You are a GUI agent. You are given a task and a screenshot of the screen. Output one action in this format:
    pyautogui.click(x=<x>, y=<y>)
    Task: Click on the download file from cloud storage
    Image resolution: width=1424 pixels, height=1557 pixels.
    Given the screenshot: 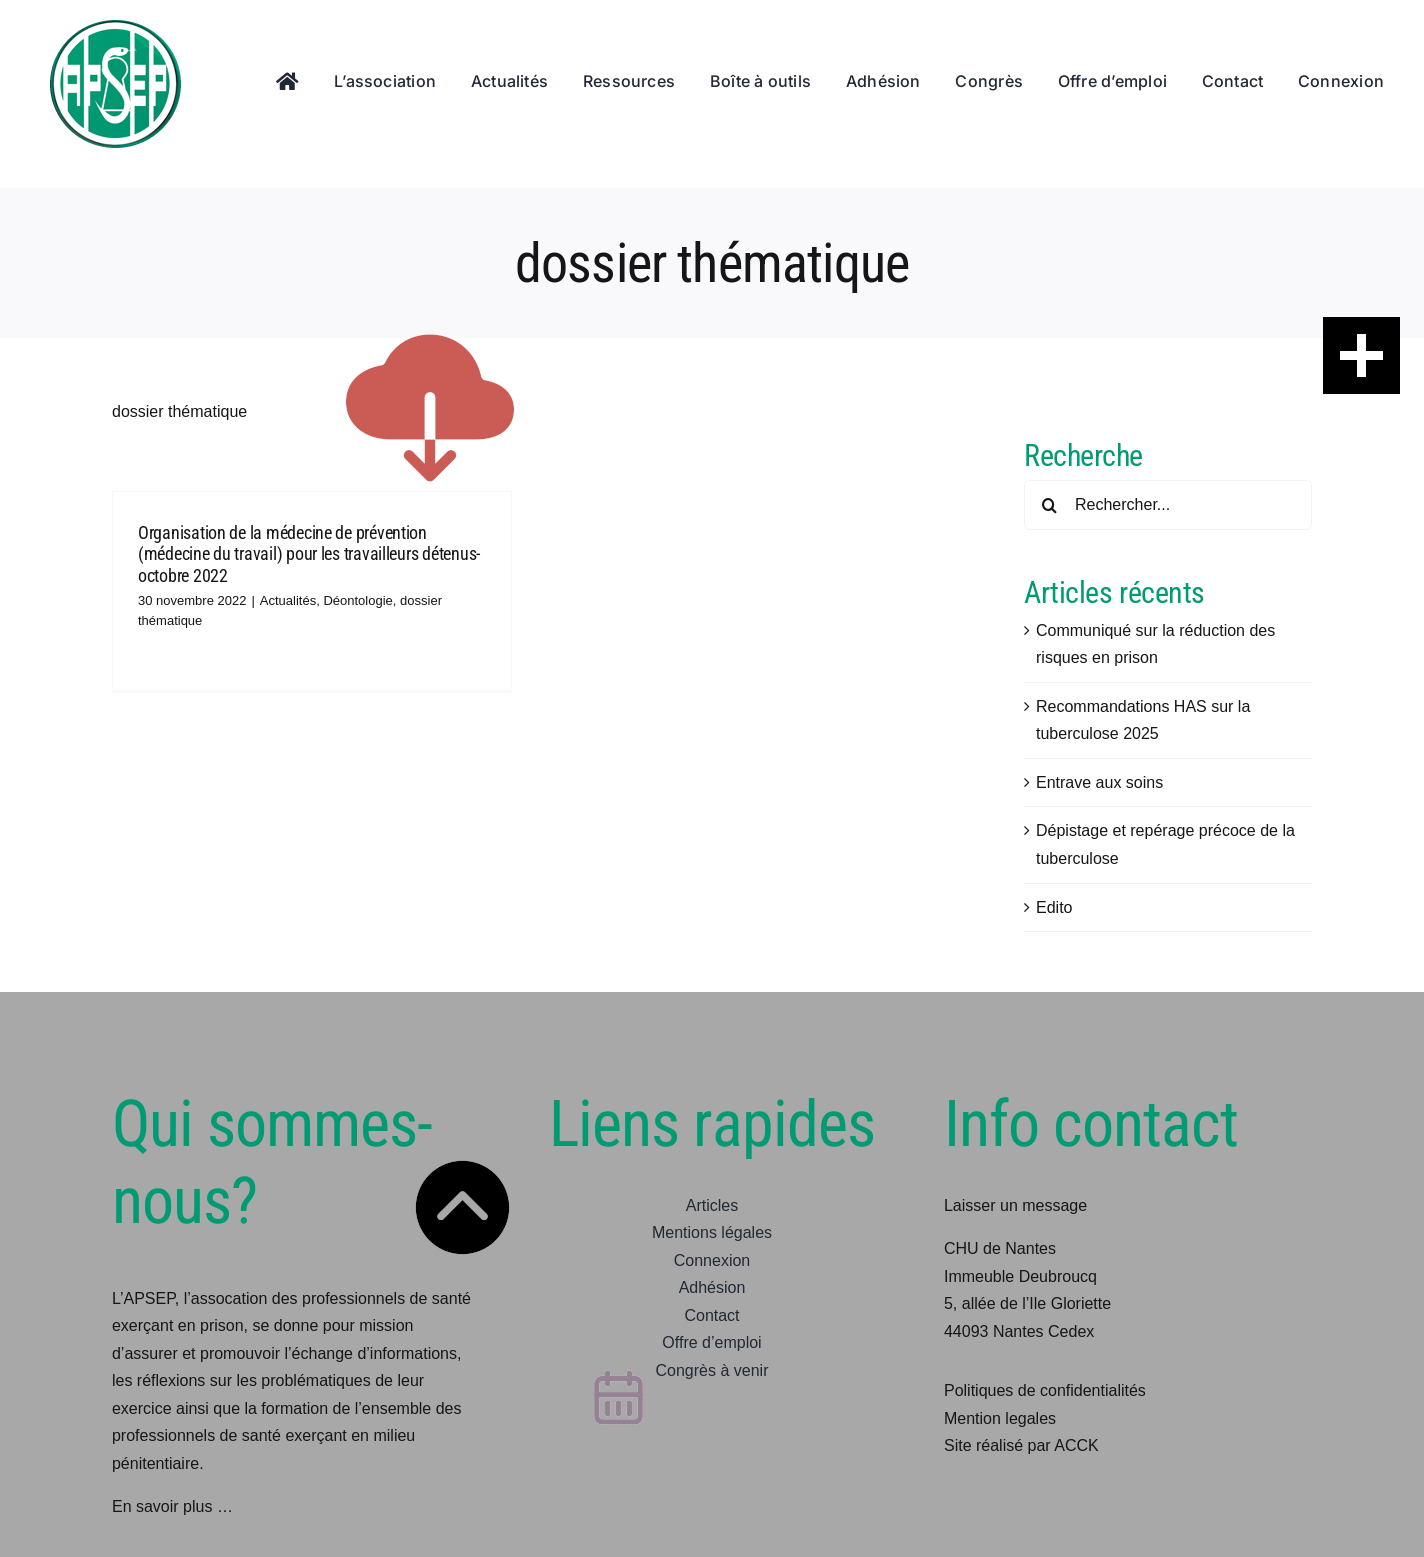 What is the action you would take?
    pyautogui.click(x=430, y=408)
    